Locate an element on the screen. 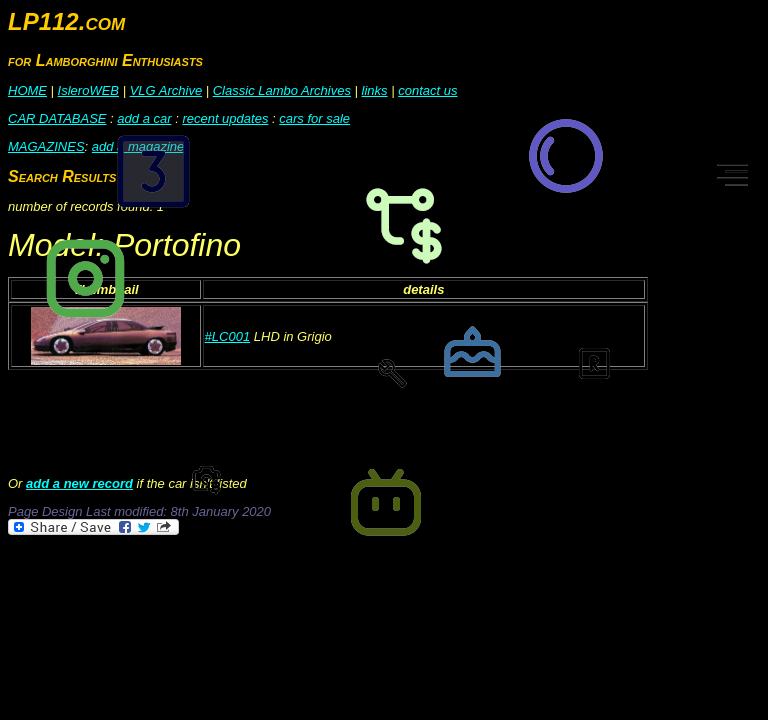 The height and width of the screenshot is (720, 768). view transaction history is located at coordinates (404, 226).